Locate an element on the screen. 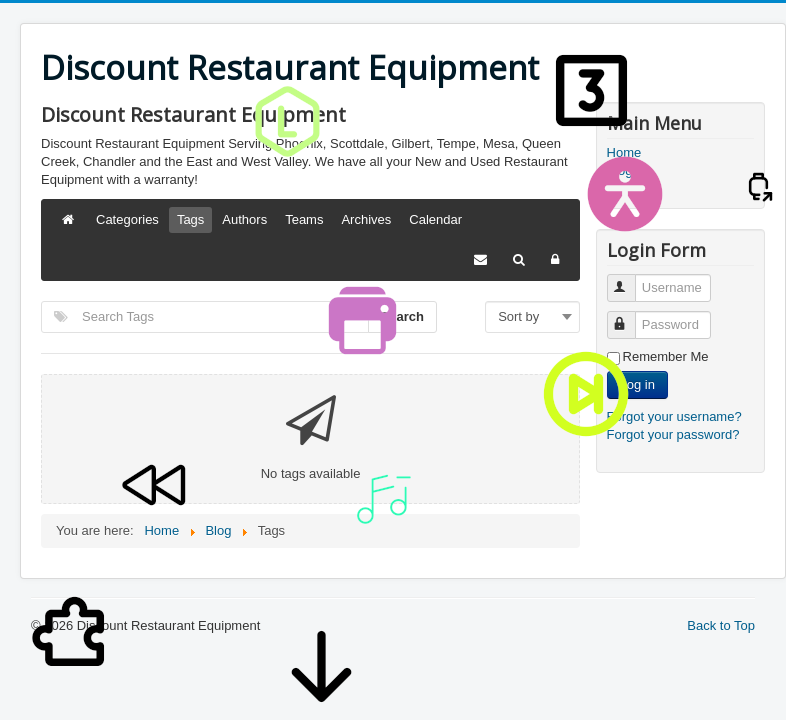 The height and width of the screenshot is (720, 786). indicates step three in a numbered sequence is located at coordinates (591, 90).